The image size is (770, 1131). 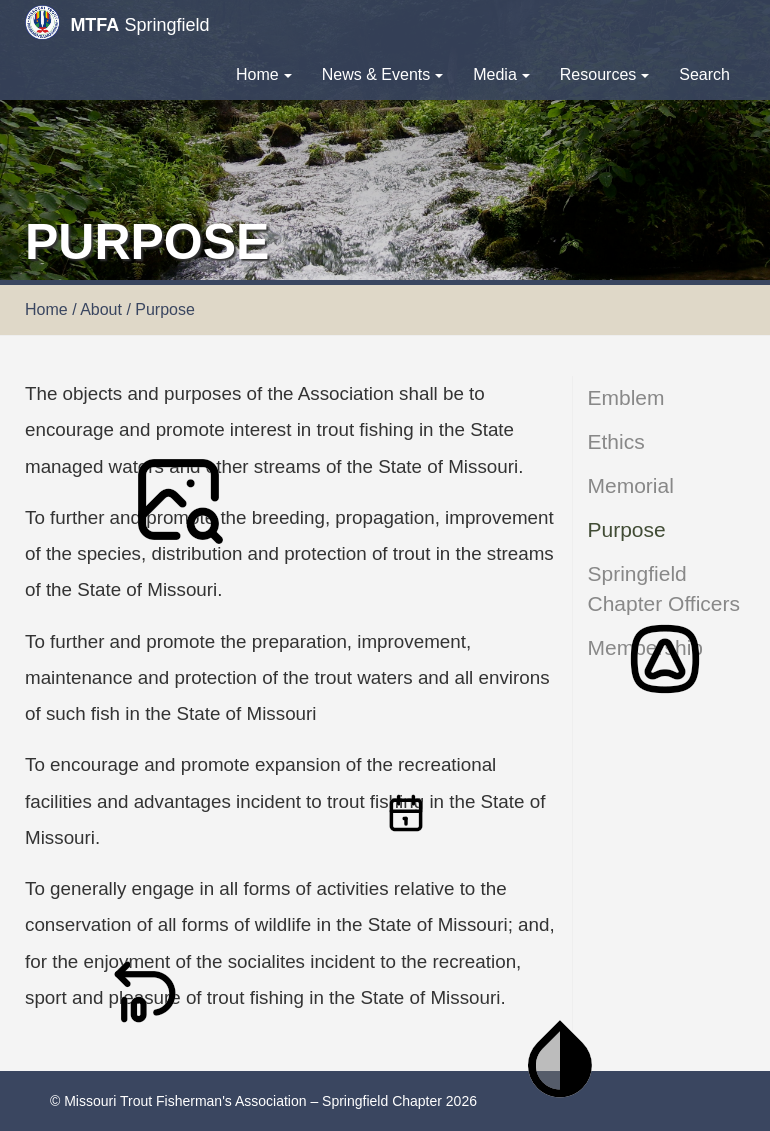 I want to click on search through your photo library, so click(x=178, y=499).